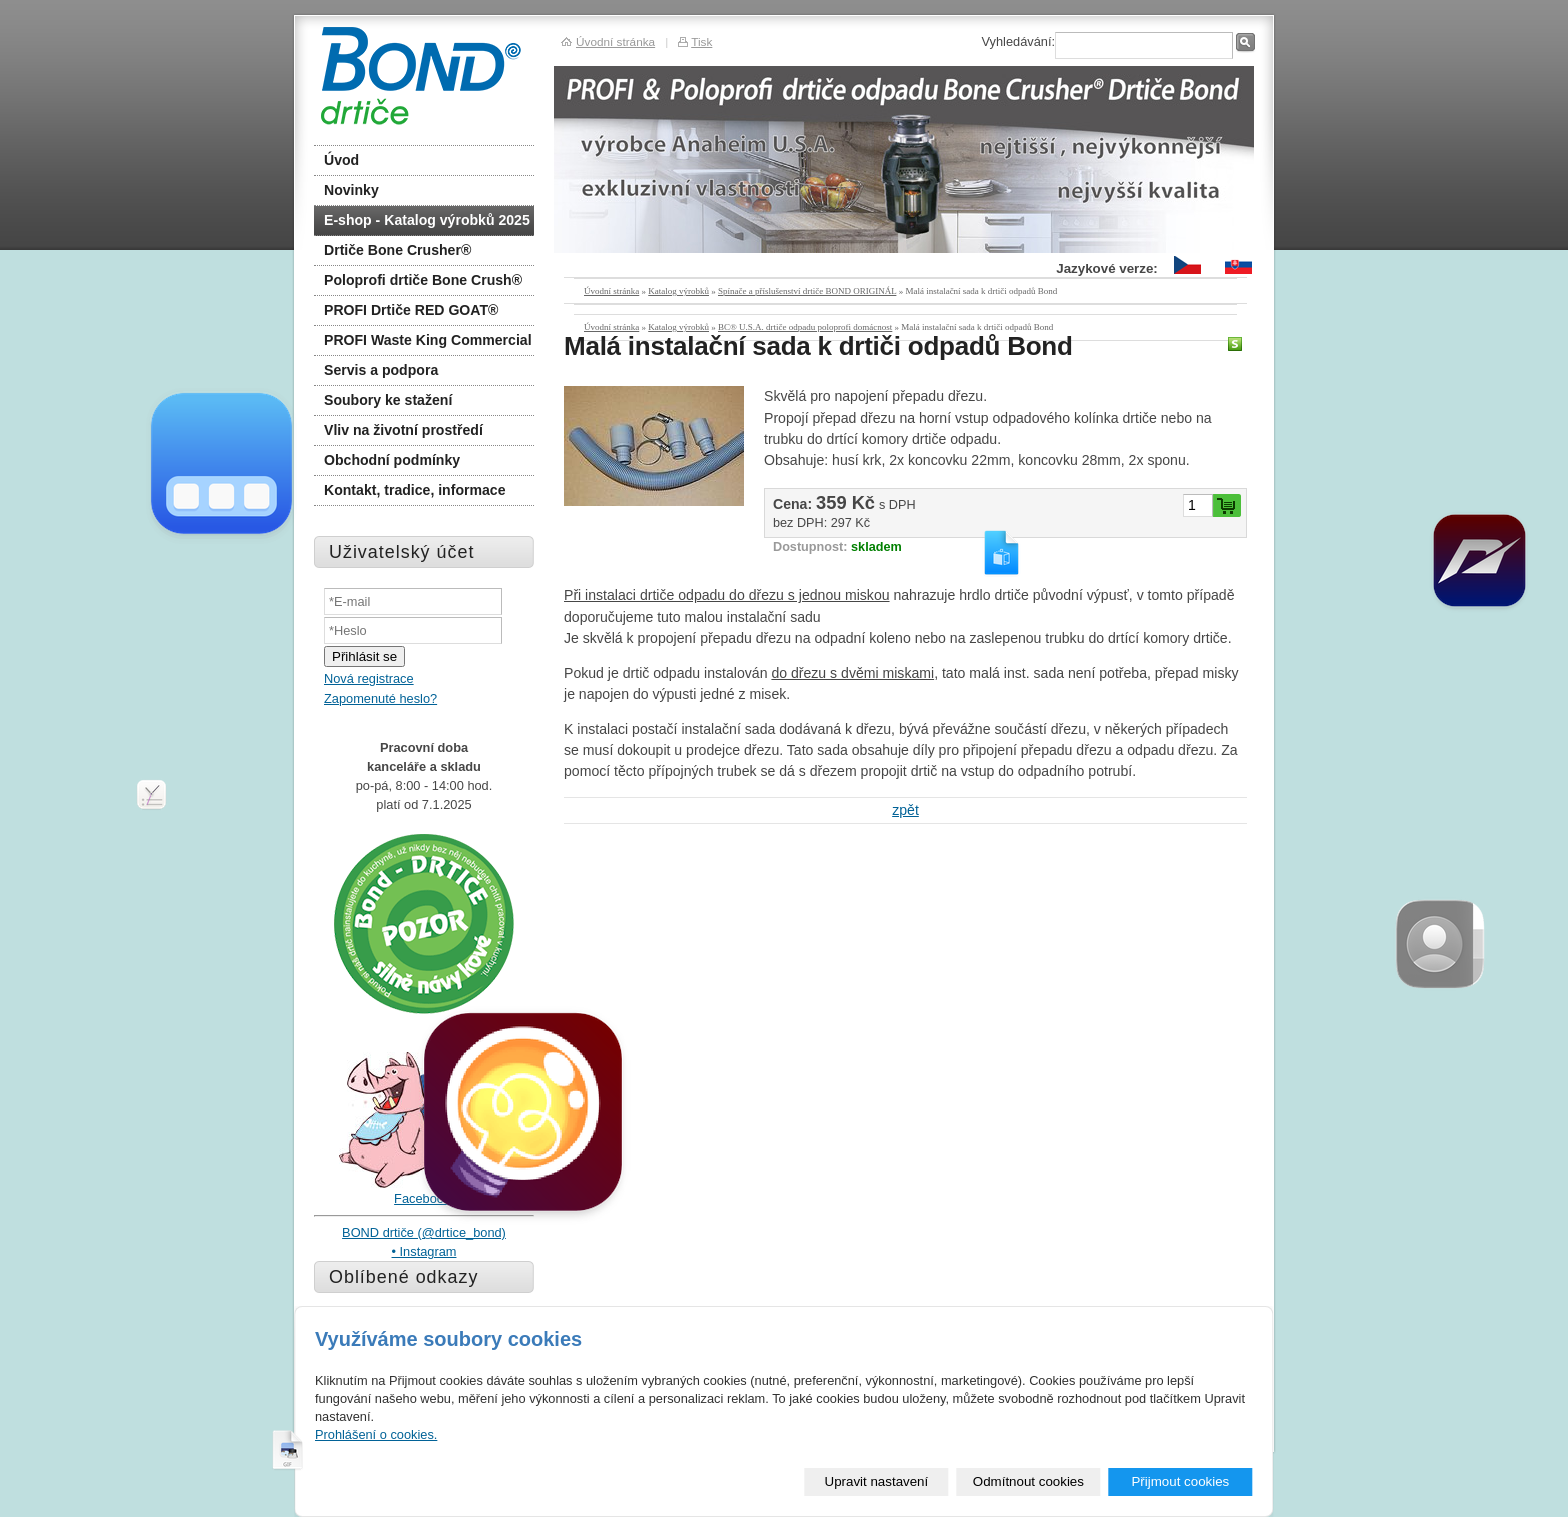  I want to click on open oneshot game app, so click(523, 1112).